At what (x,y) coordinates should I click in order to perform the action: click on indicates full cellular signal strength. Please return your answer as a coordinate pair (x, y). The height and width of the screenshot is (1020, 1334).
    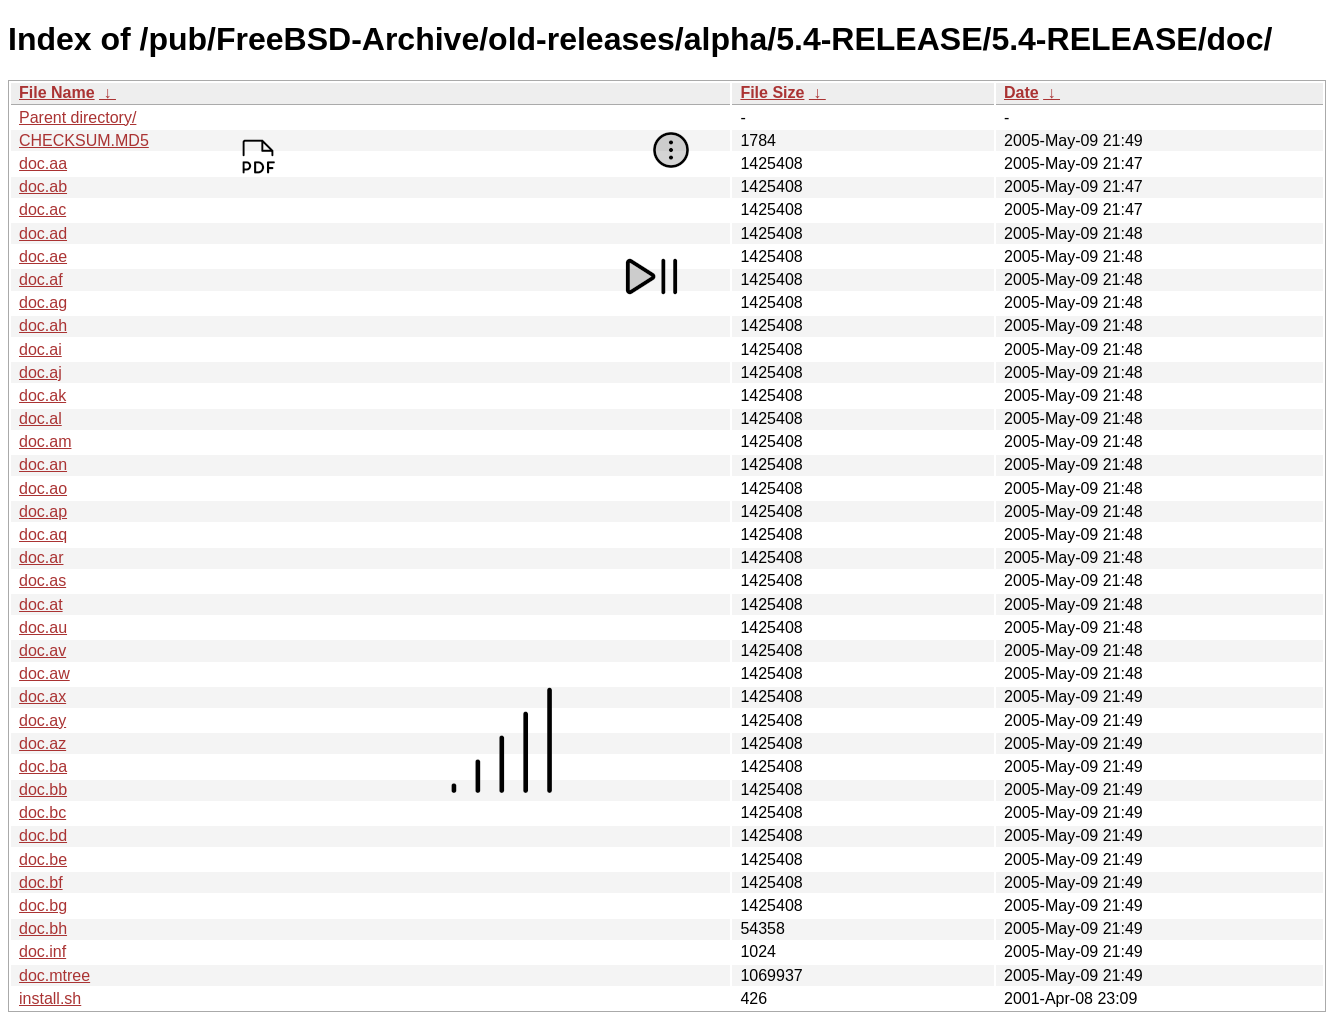
    Looking at the image, I should click on (506, 747).